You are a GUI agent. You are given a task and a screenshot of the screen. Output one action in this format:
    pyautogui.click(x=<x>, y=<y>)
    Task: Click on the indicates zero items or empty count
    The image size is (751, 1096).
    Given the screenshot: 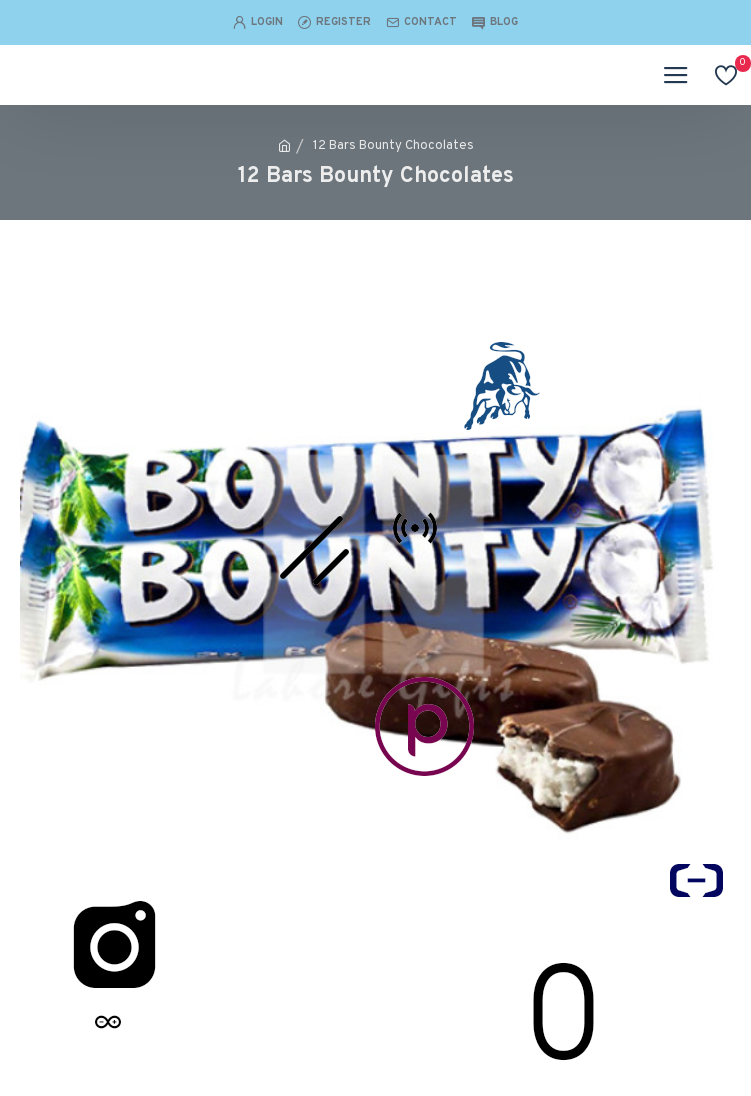 What is the action you would take?
    pyautogui.click(x=563, y=1011)
    